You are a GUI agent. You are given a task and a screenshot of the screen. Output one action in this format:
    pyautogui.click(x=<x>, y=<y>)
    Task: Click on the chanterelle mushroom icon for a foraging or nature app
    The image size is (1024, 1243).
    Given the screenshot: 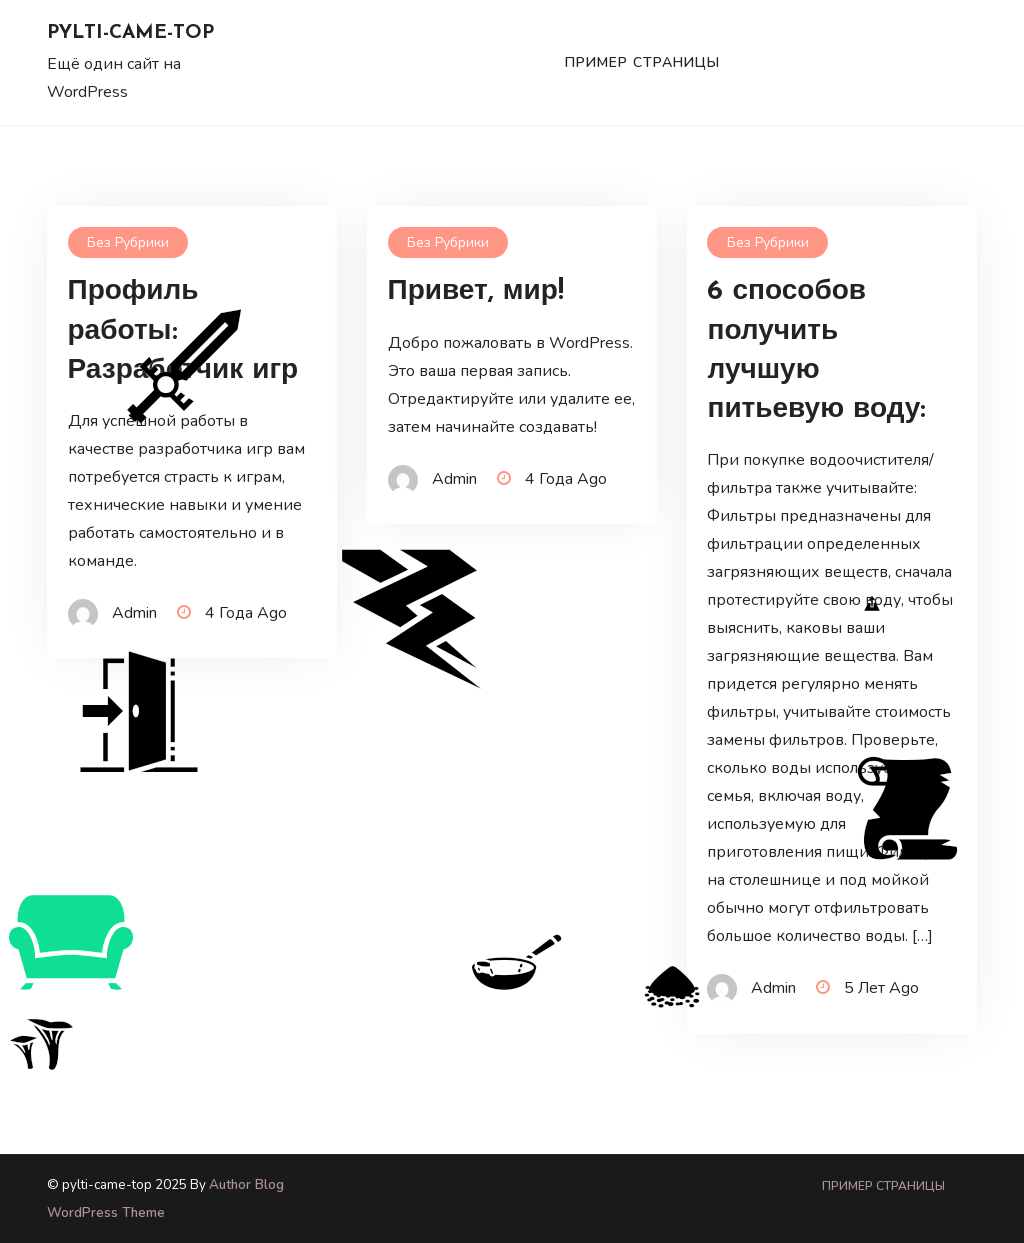 What is the action you would take?
    pyautogui.click(x=41, y=1044)
    